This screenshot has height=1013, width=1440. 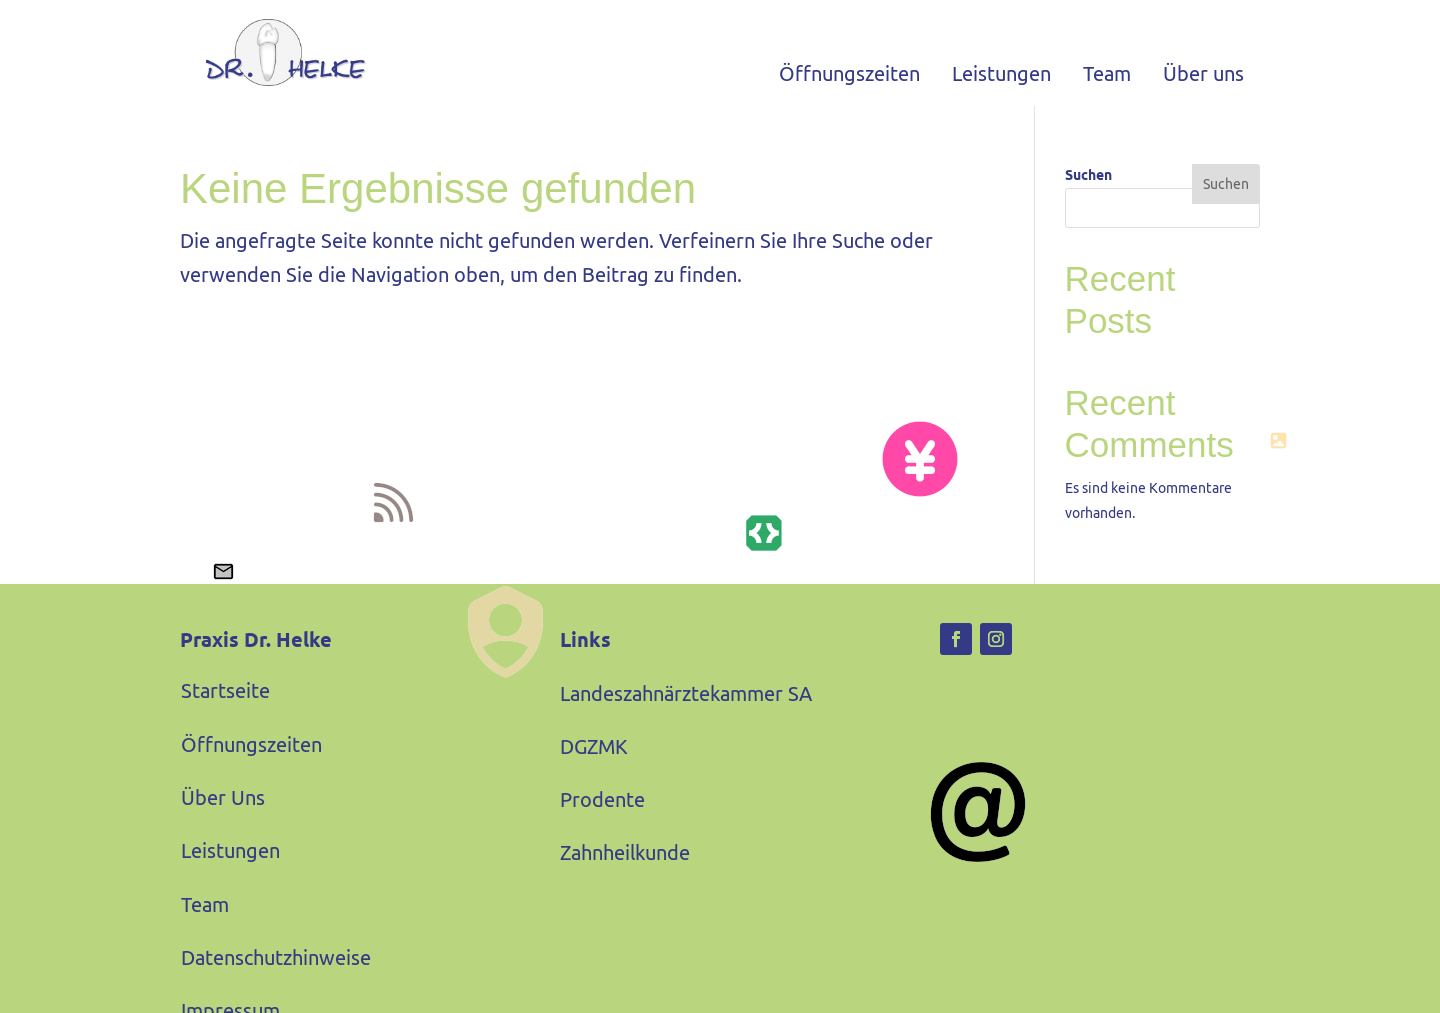 What do you see at coordinates (920, 459) in the screenshot?
I see `view balance in japanese yen` at bounding box center [920, 459].